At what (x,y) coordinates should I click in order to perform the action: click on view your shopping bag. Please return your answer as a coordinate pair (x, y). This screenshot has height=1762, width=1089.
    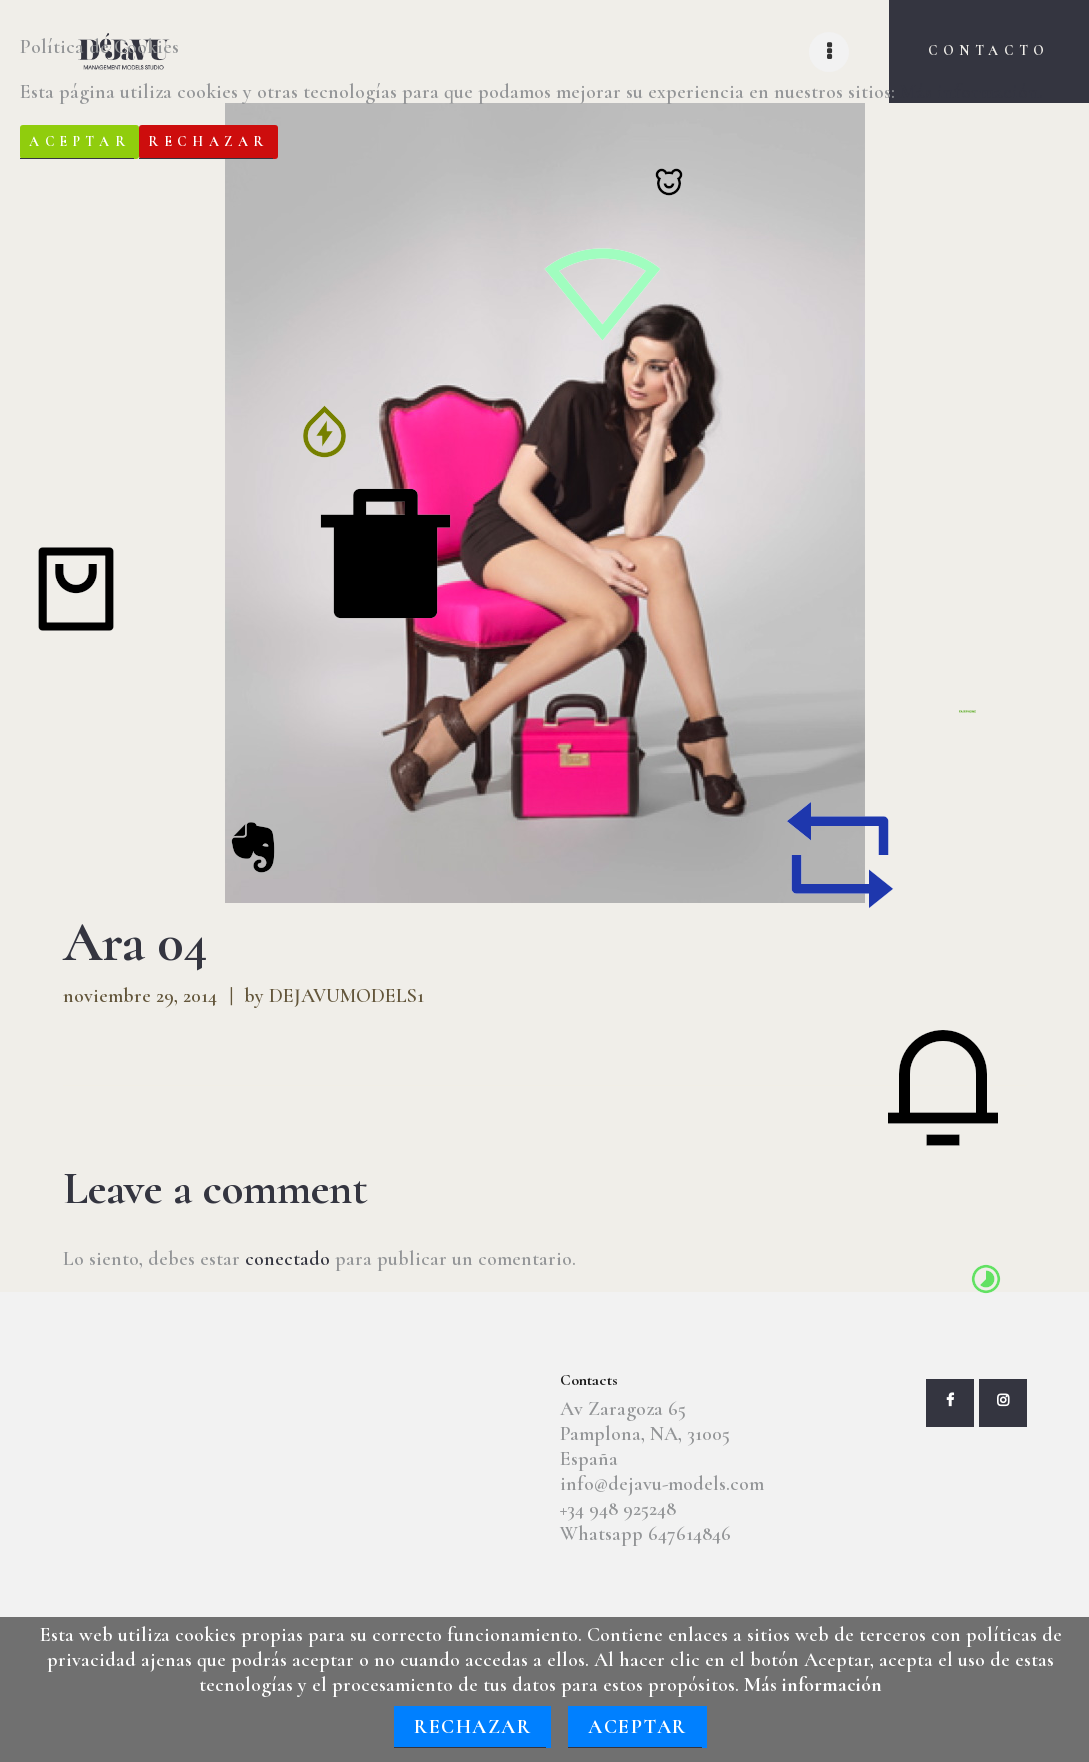
    Looking at the image, I should click on (76, 589).